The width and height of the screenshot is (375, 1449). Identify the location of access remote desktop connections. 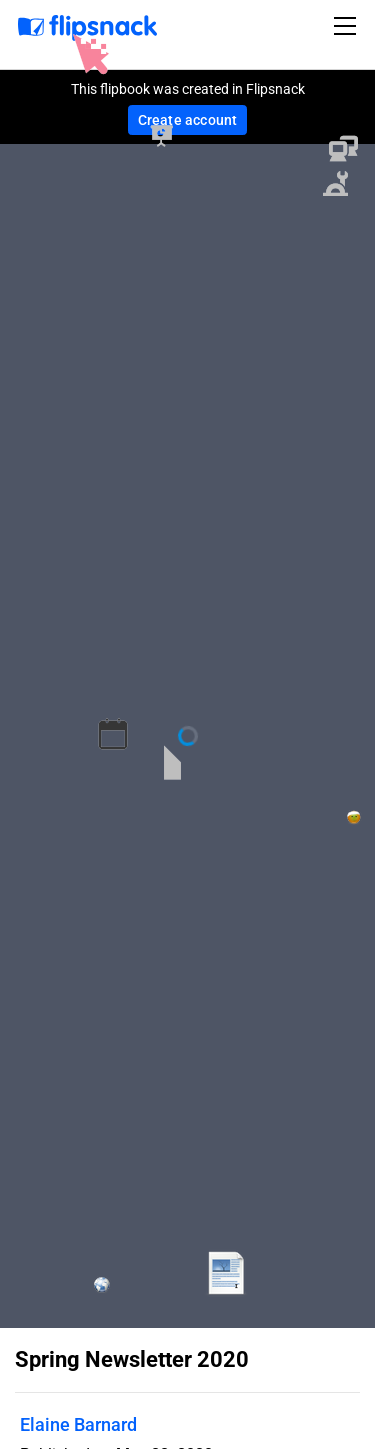
(91, 54).